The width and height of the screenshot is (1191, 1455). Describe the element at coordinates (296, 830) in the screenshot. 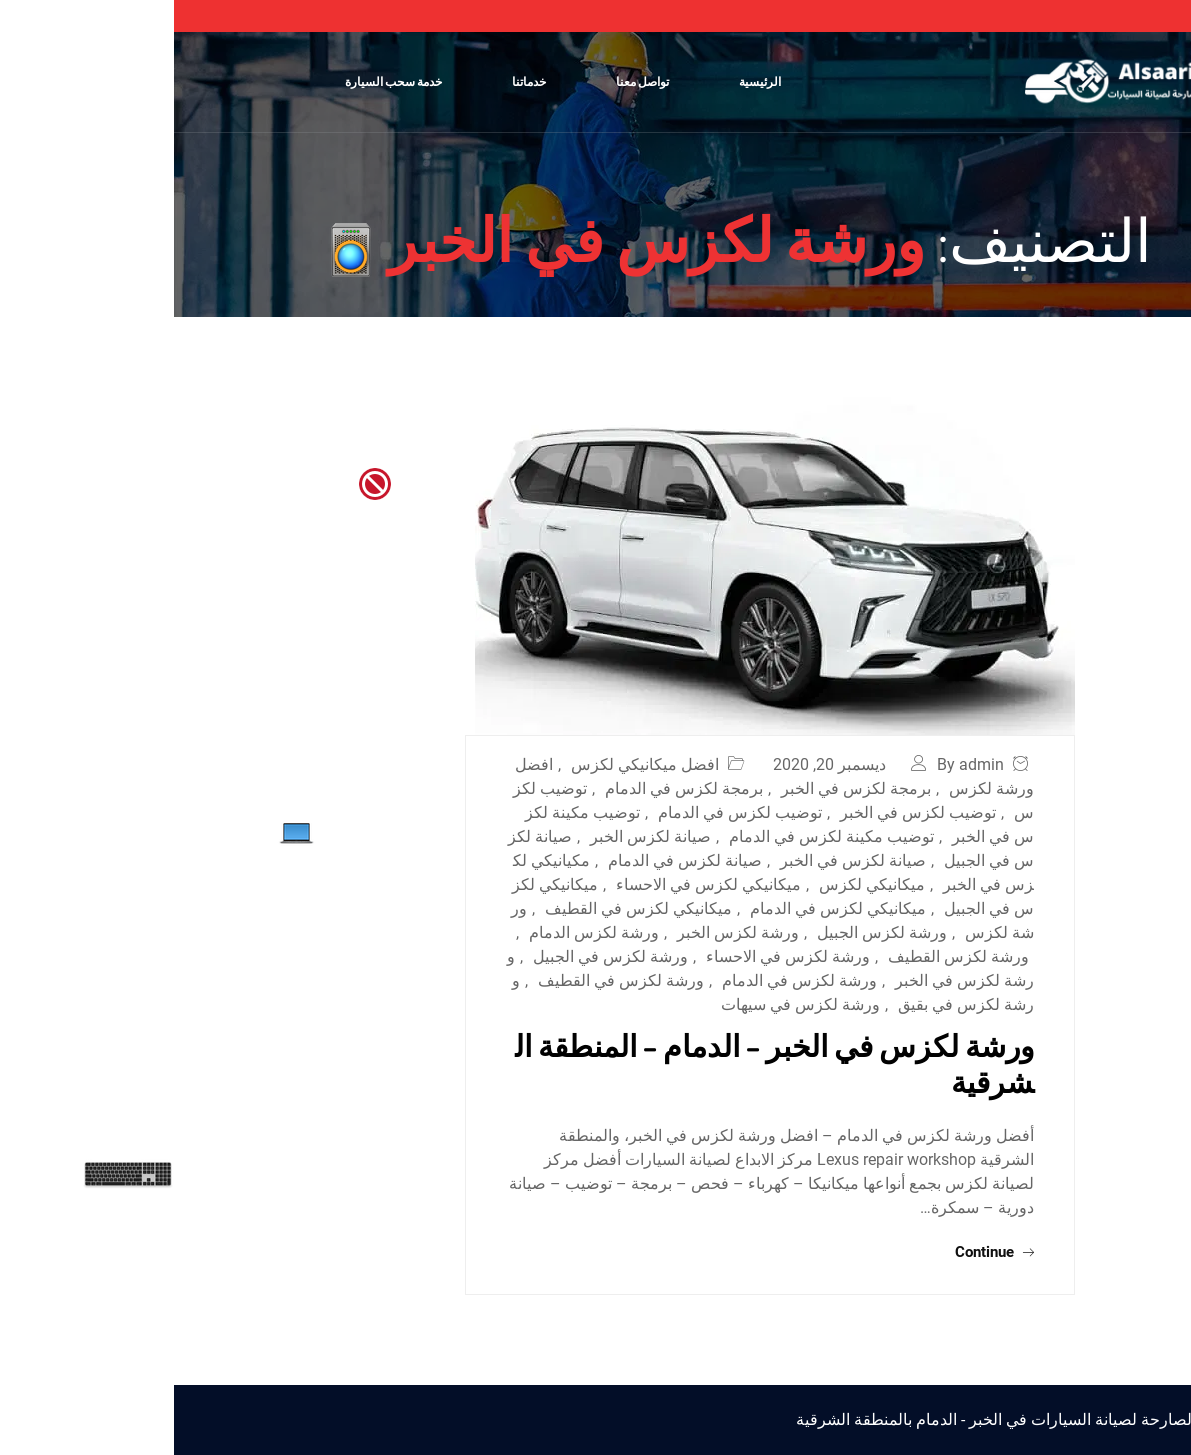

I see `macbook air device icon in system preferences` at that location.